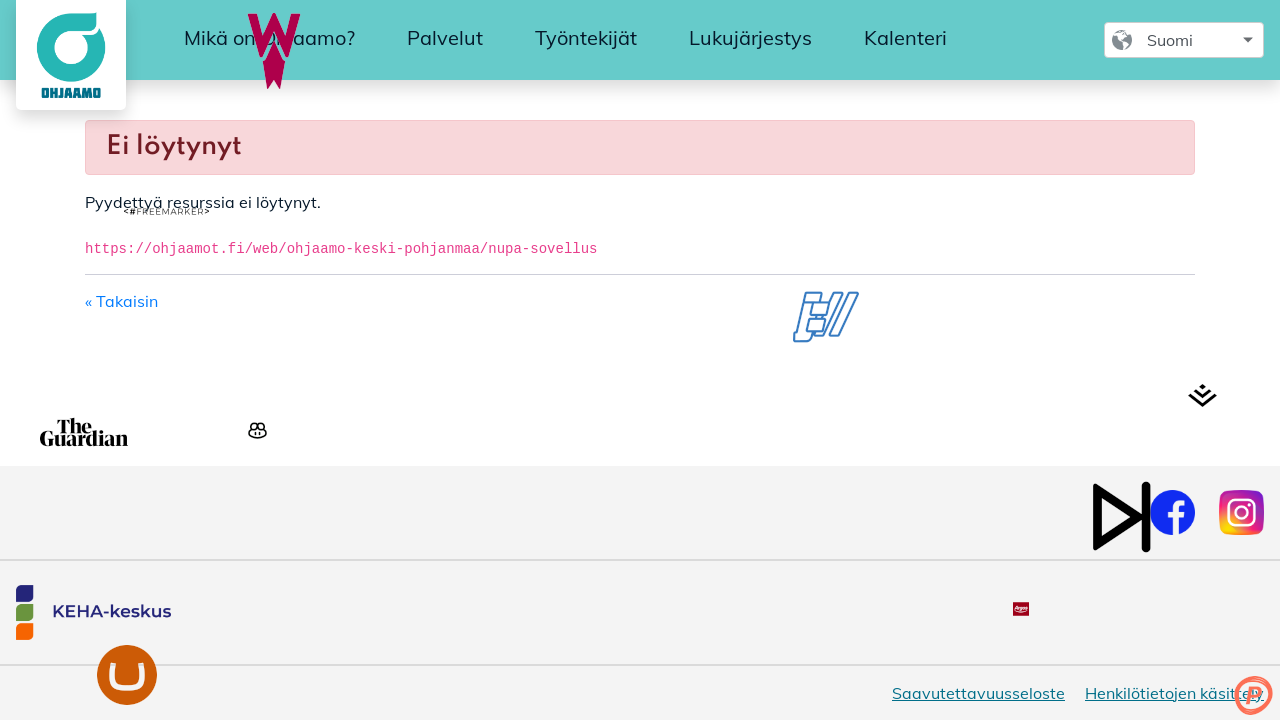  Describe the element at coordinates (1021, 609) in the screenshot. I see `Argos retailer logo` at that location.